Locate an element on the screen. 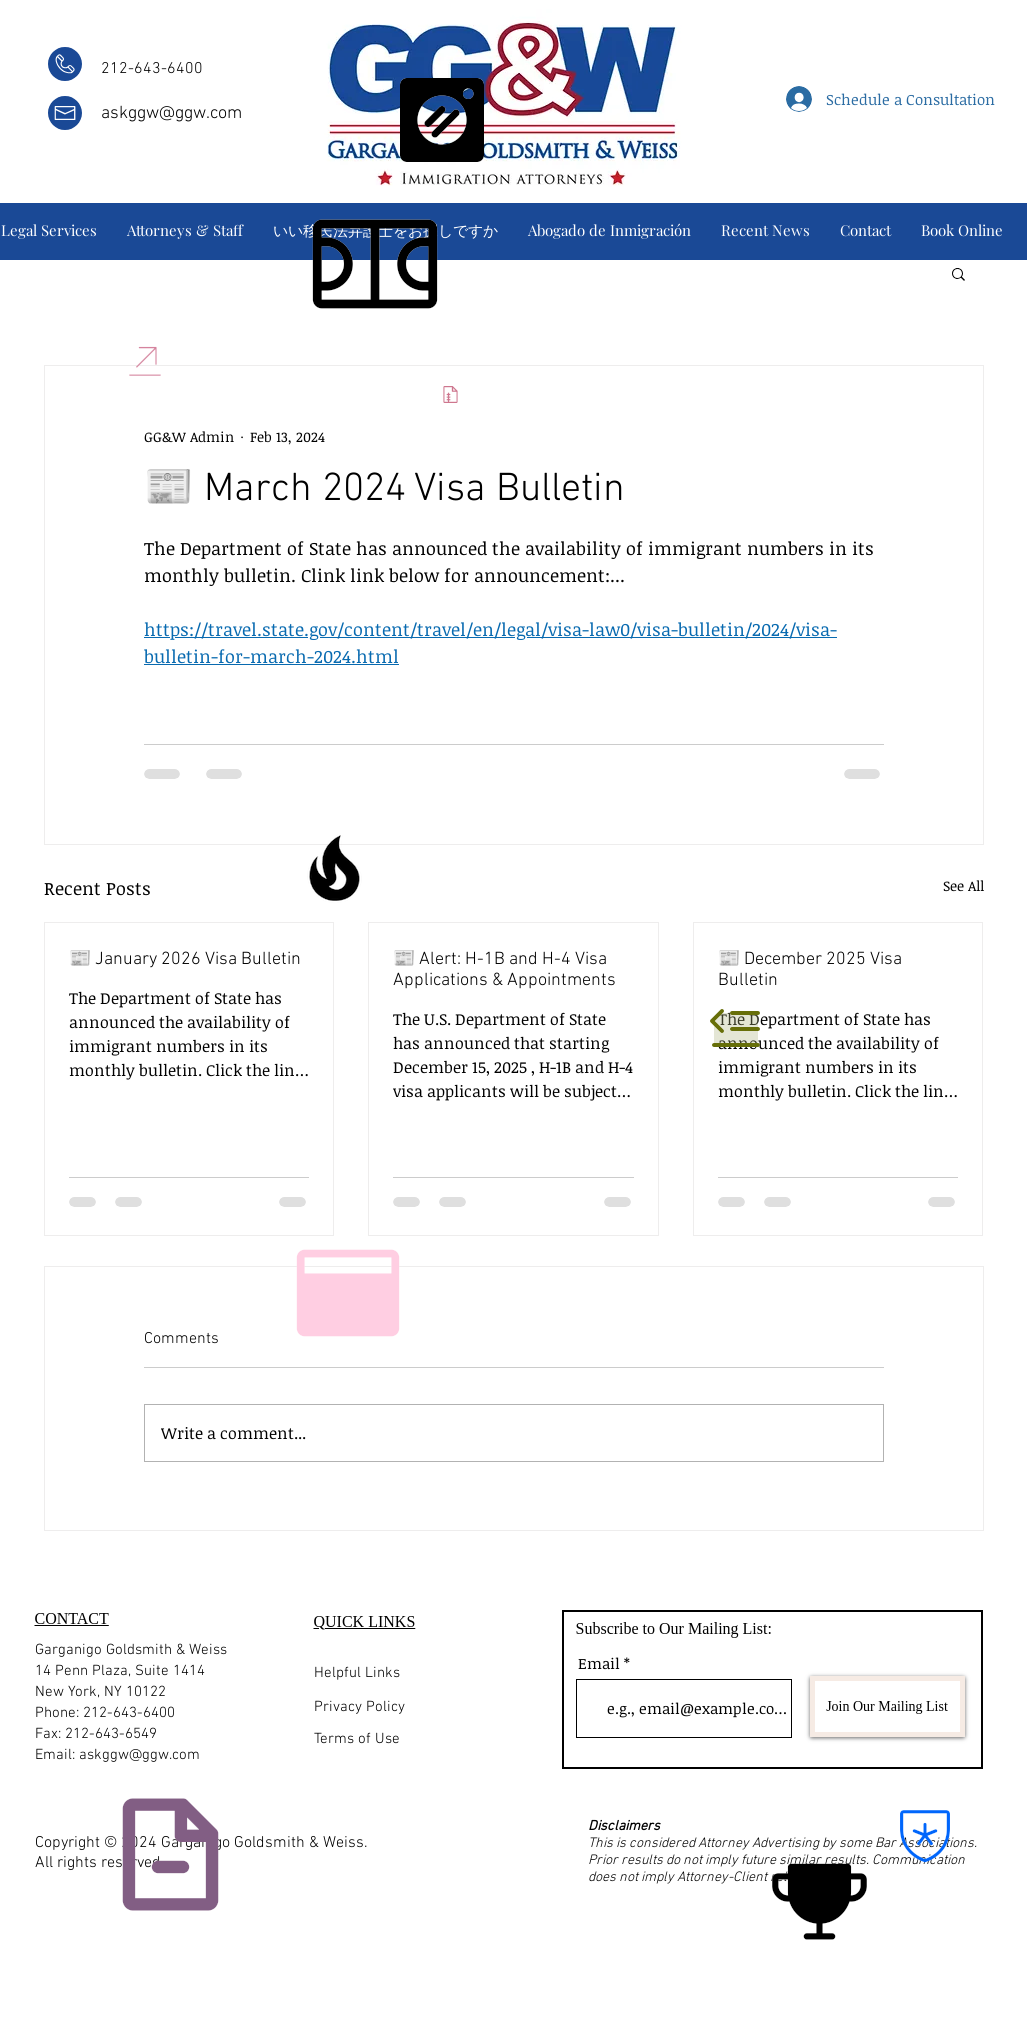 This screenshot has width=1027, height=2038. open web browser is located at coordinates (348, 1293).